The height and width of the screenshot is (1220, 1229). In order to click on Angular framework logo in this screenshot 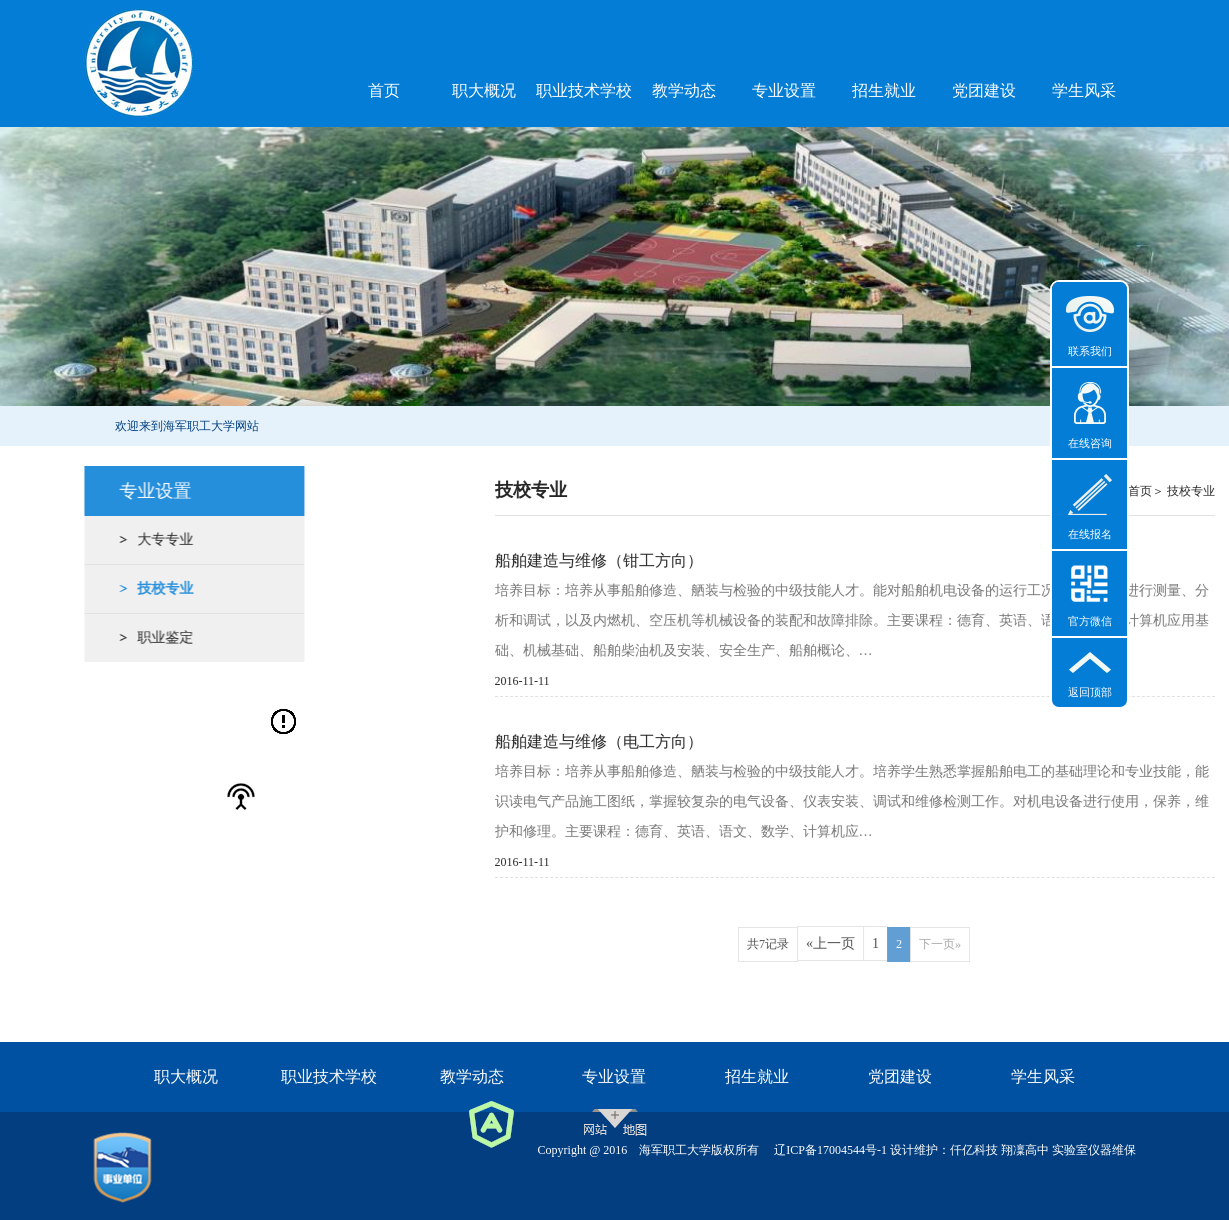, I will do `click(491, 1123)`.